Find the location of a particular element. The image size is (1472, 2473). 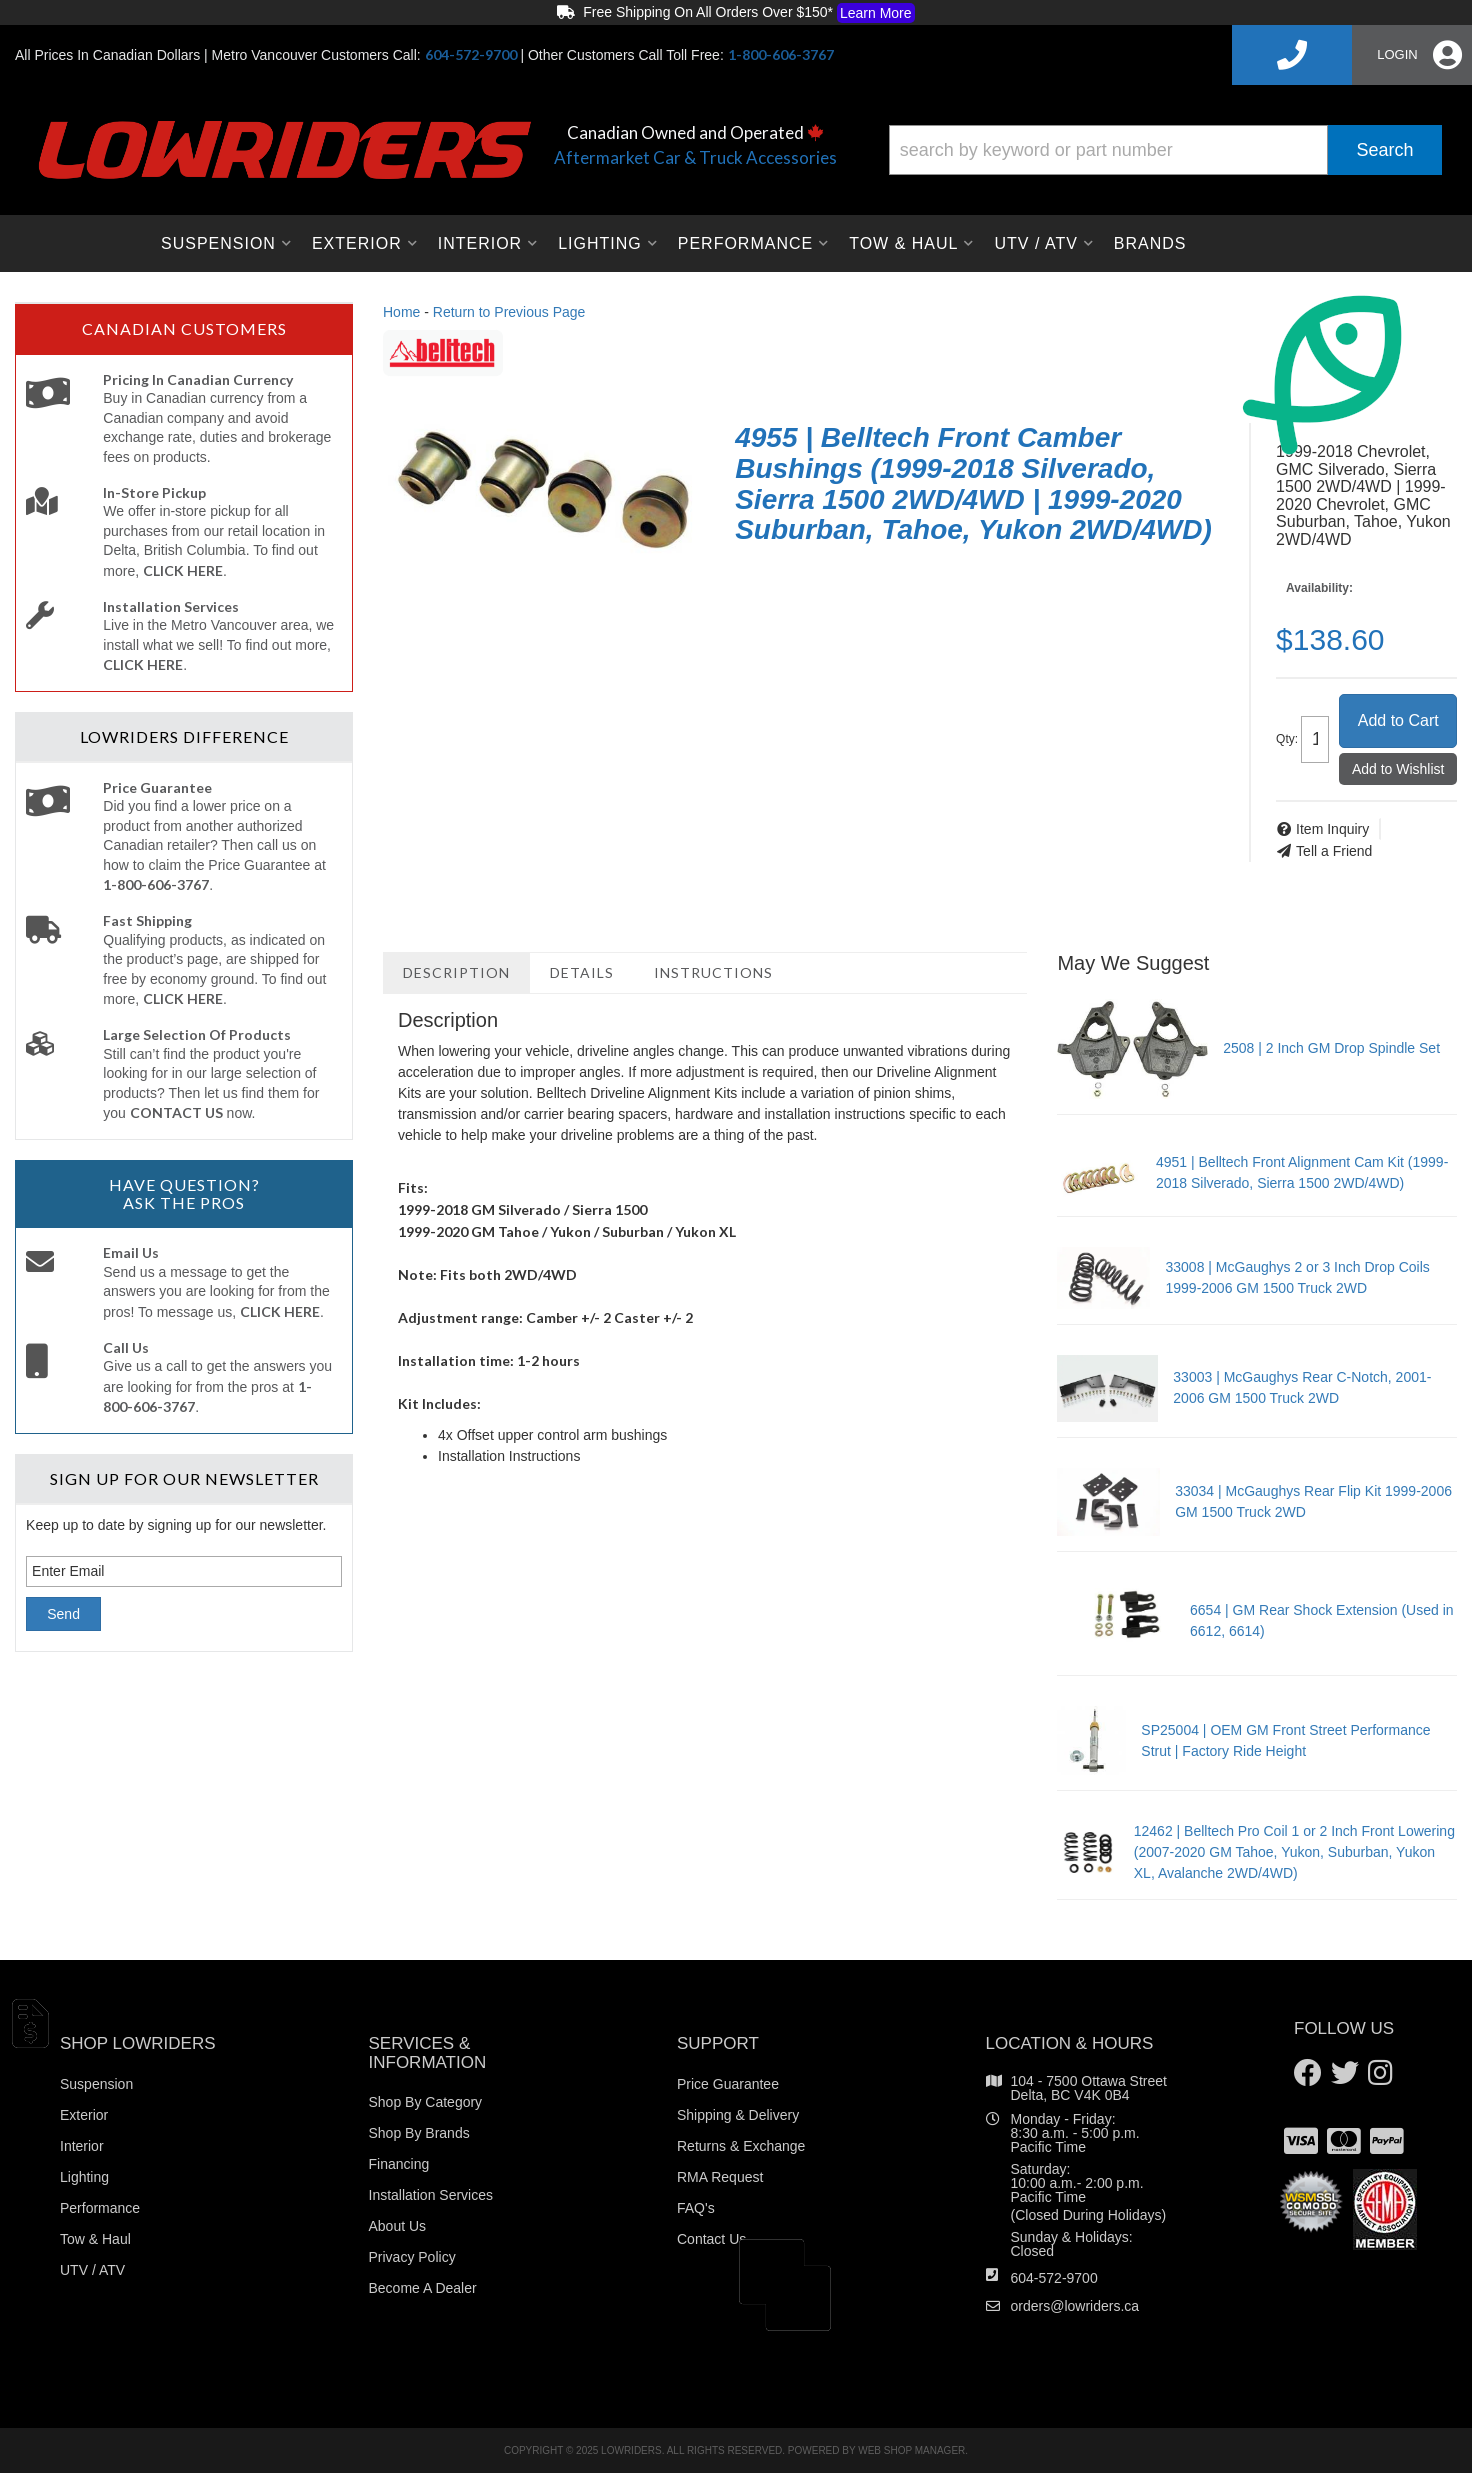

indicates seafood or fish-related content is located at coordinates (1327, 369).